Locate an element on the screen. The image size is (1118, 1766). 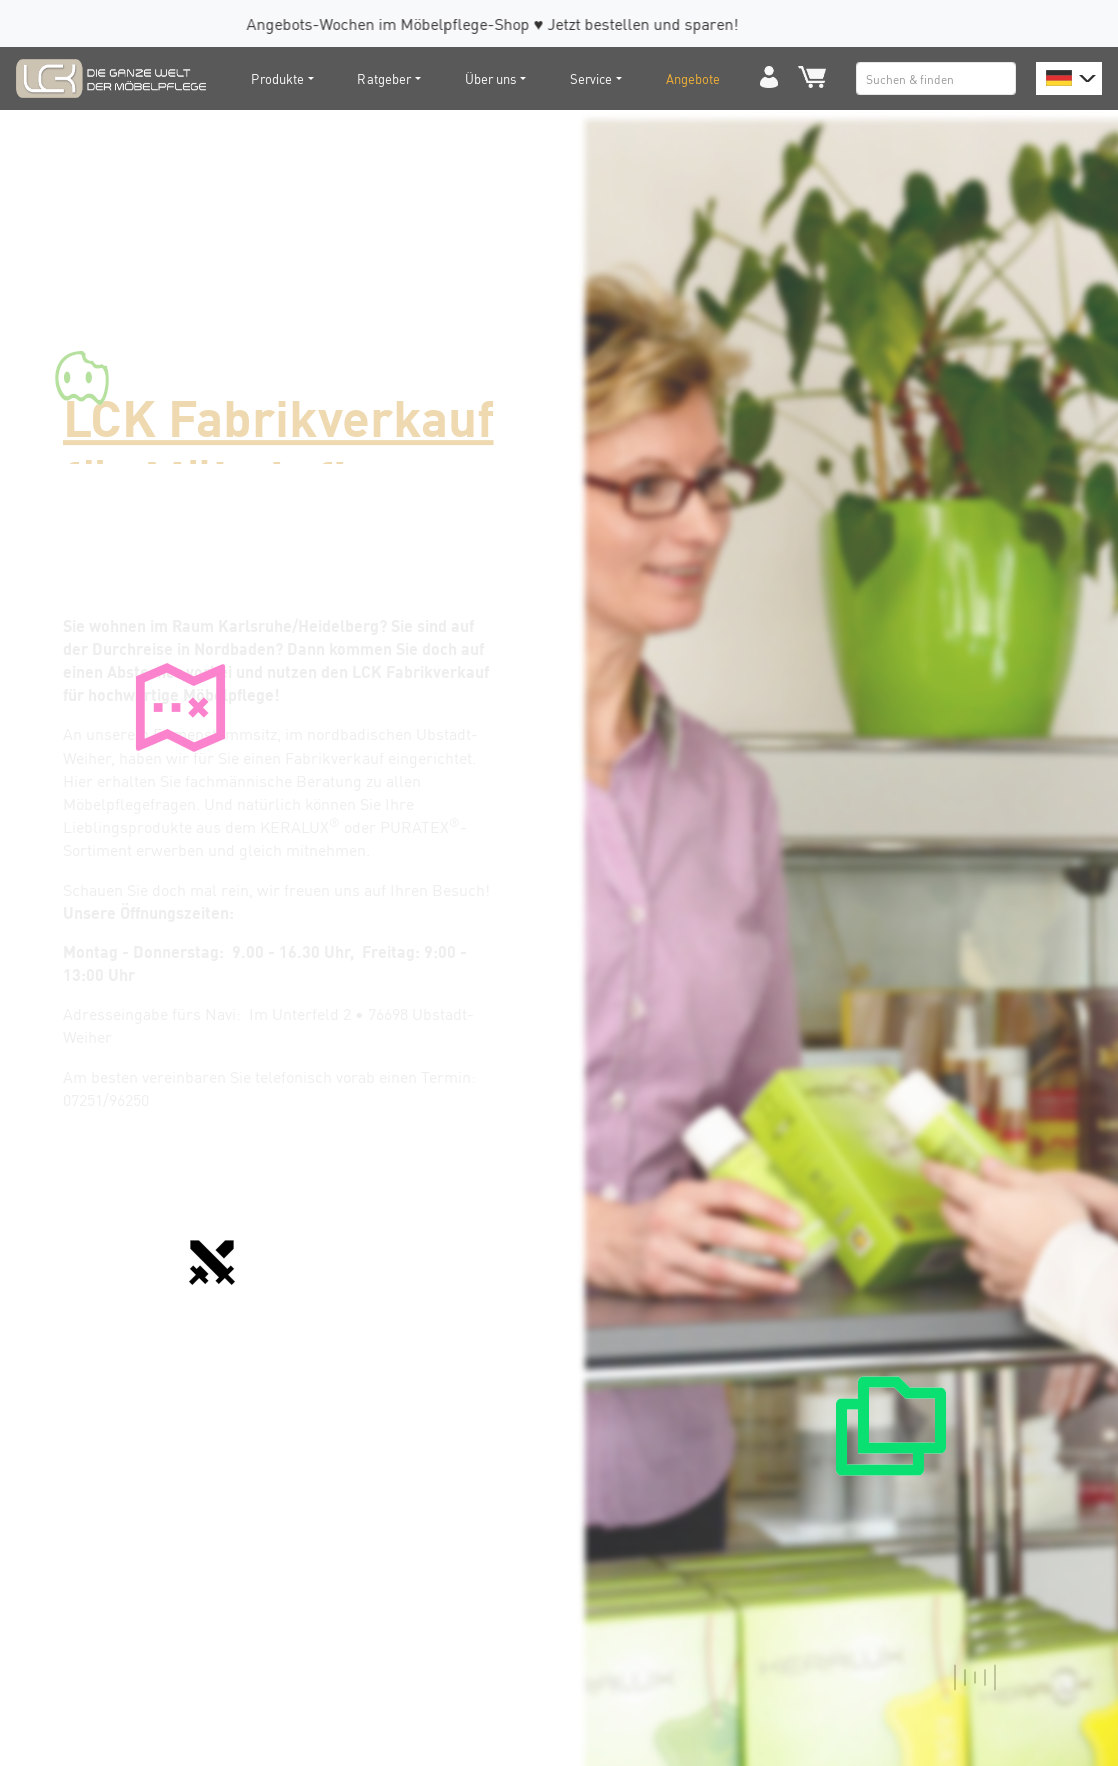
view treasure map or hidden location is located at coordinates (180, 707).